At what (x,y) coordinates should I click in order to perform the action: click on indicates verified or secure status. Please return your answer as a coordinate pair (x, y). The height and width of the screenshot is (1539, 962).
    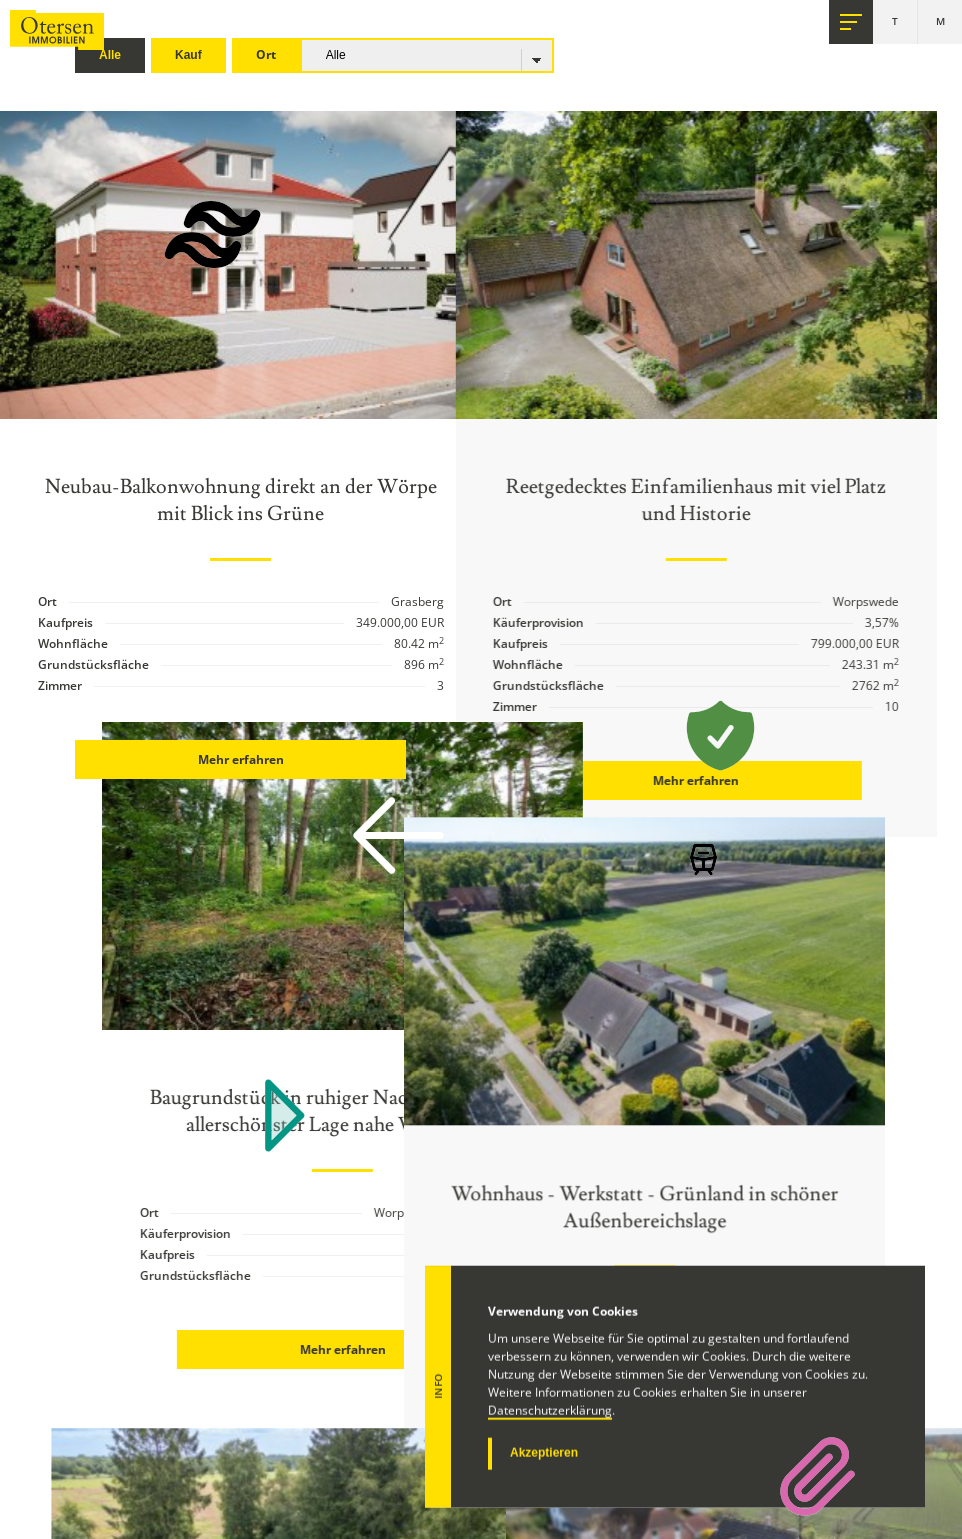
    Looking at the image, I should click on (720, 735).